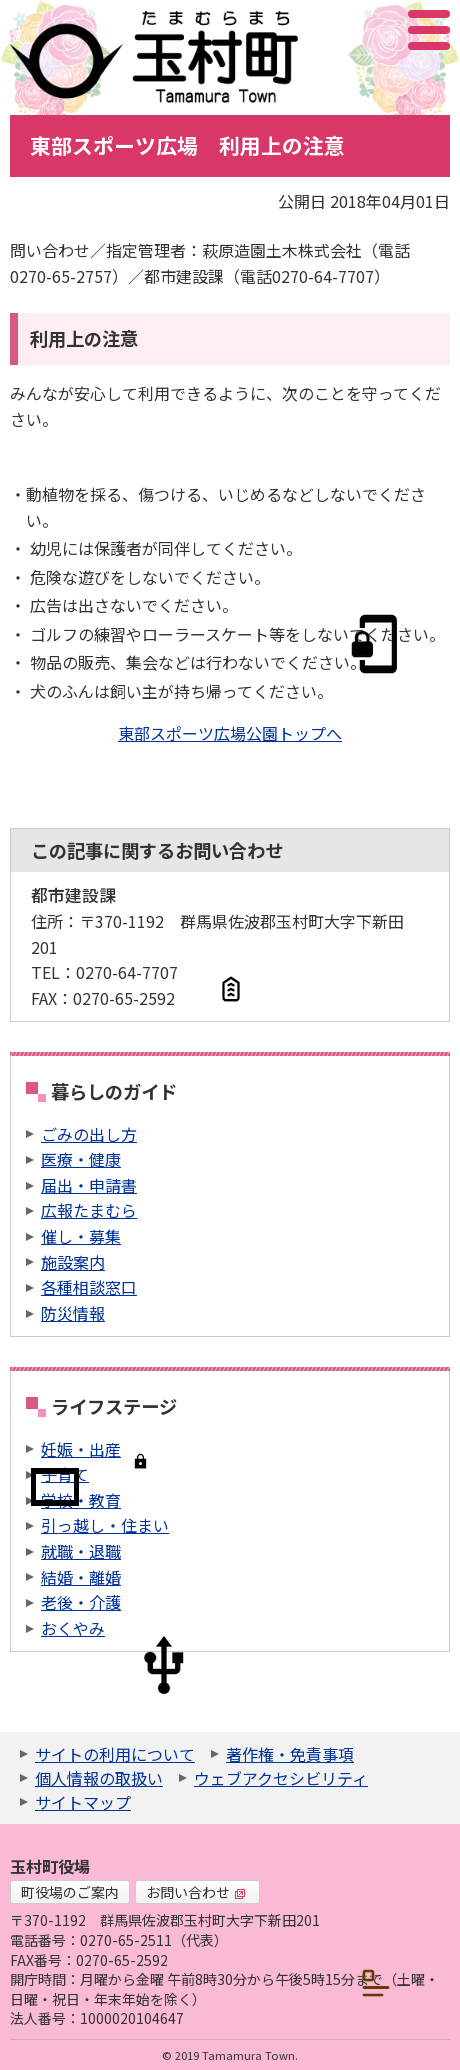  Describe the element at coordinates (140, 1461) in the screenshot. I see `lock or secure this item` at that location.